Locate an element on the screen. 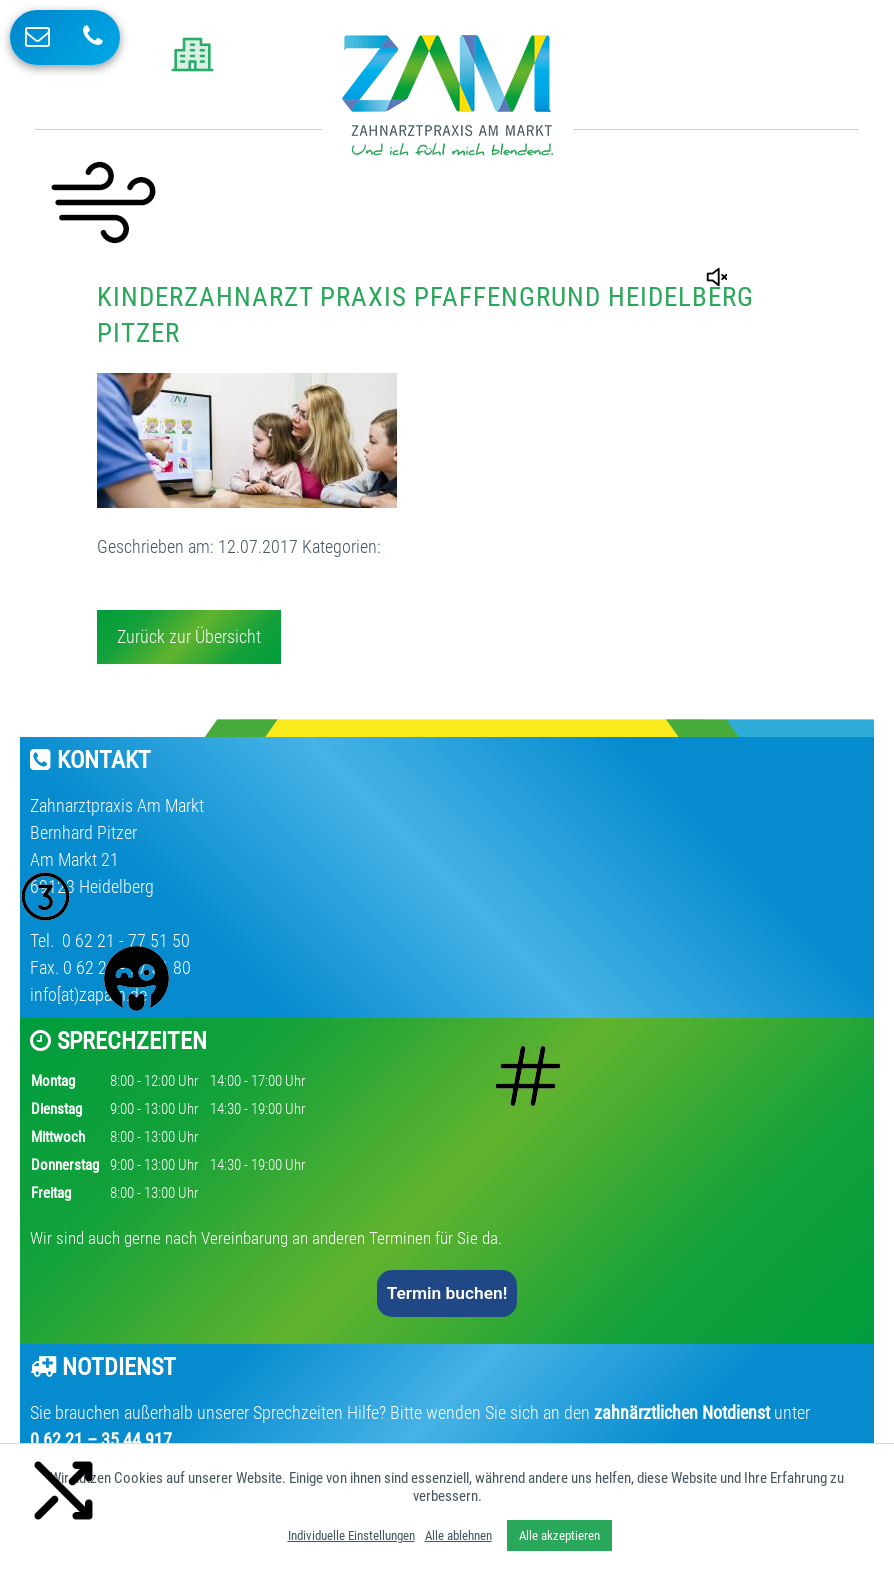 This screenshot has width=894, height=1581. mute audio is located at coordinates (716, 277).